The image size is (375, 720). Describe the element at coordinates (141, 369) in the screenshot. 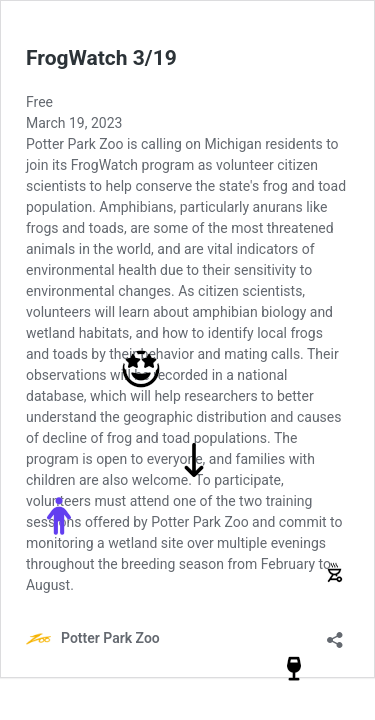

I see `rate something as amazing or five-star` at that location.